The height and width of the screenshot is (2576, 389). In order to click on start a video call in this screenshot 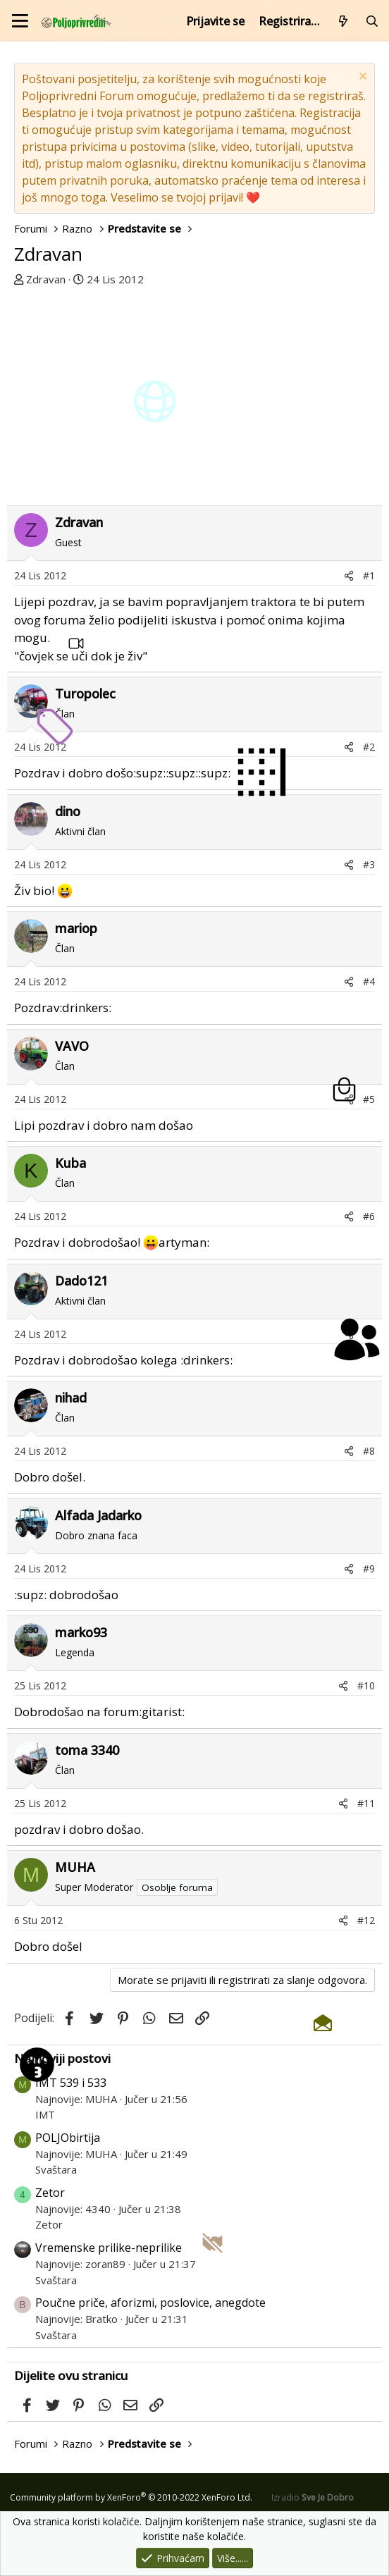, I will do `click(76, 643)`.